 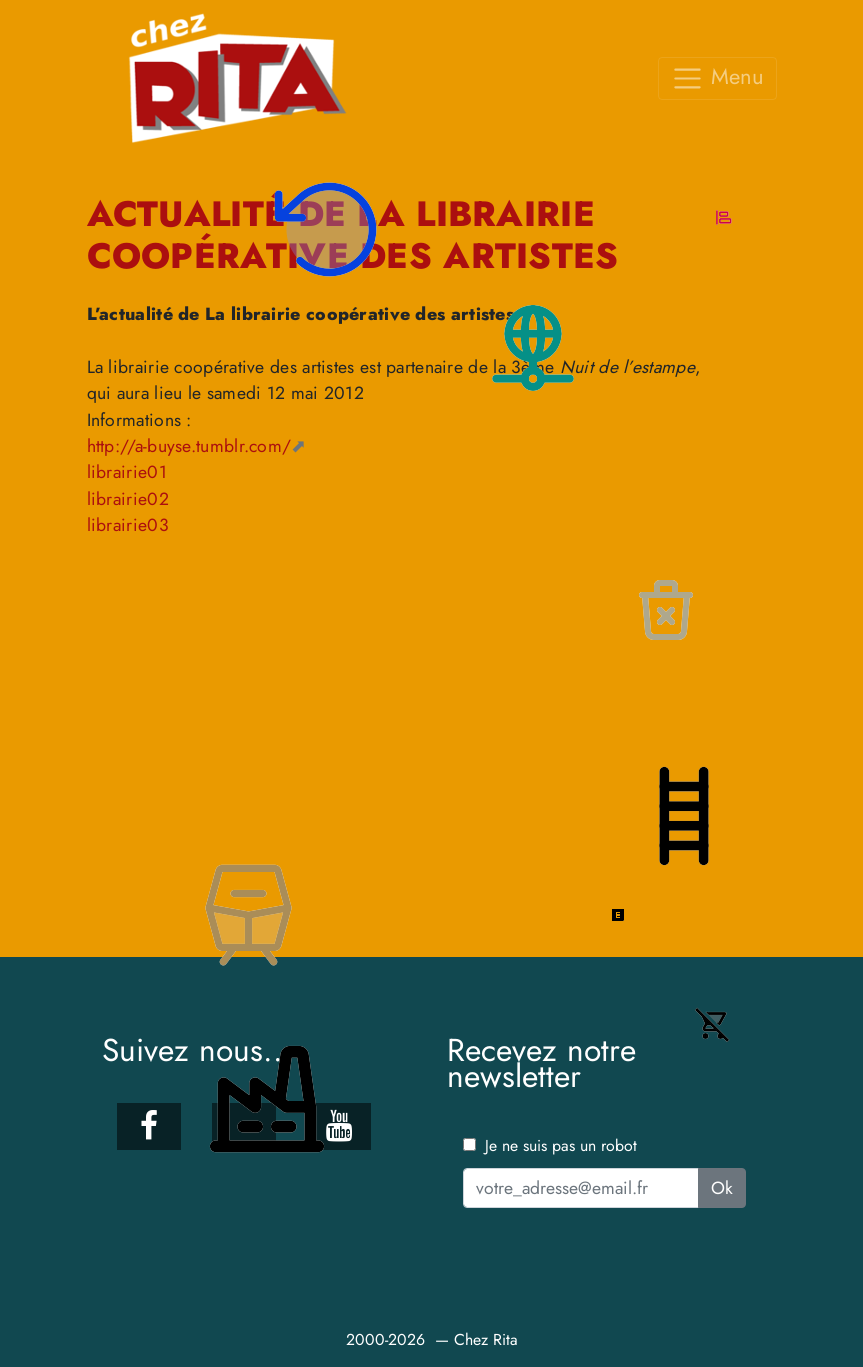 What do you see at coordinates (533, 346) in the screenshot?
I see `view network connection status` at bounding box center [533, 346].